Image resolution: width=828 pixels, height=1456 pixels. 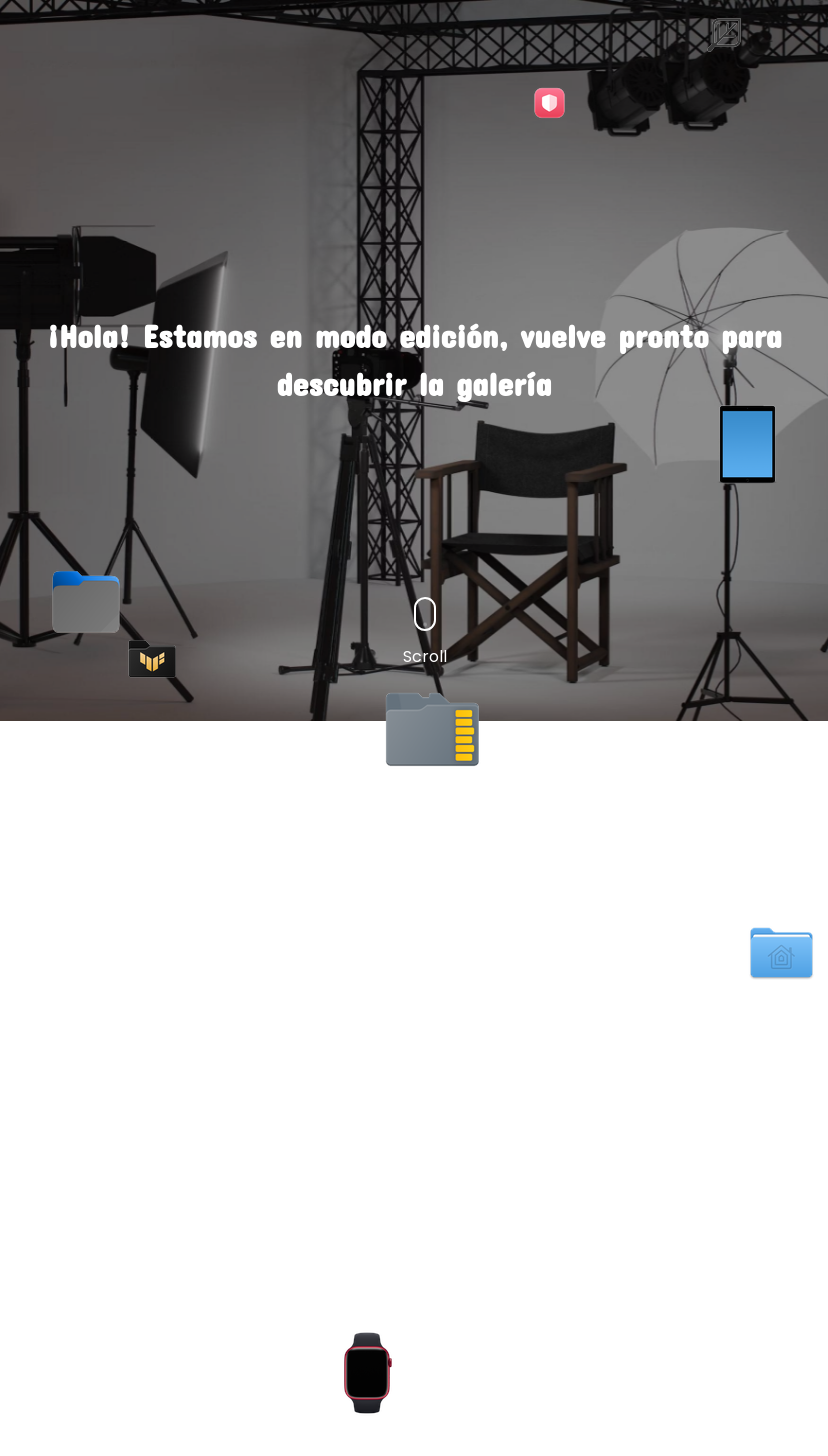 I want to click on open HomeKit accessories and settings folder, so click(x=781, y=952).